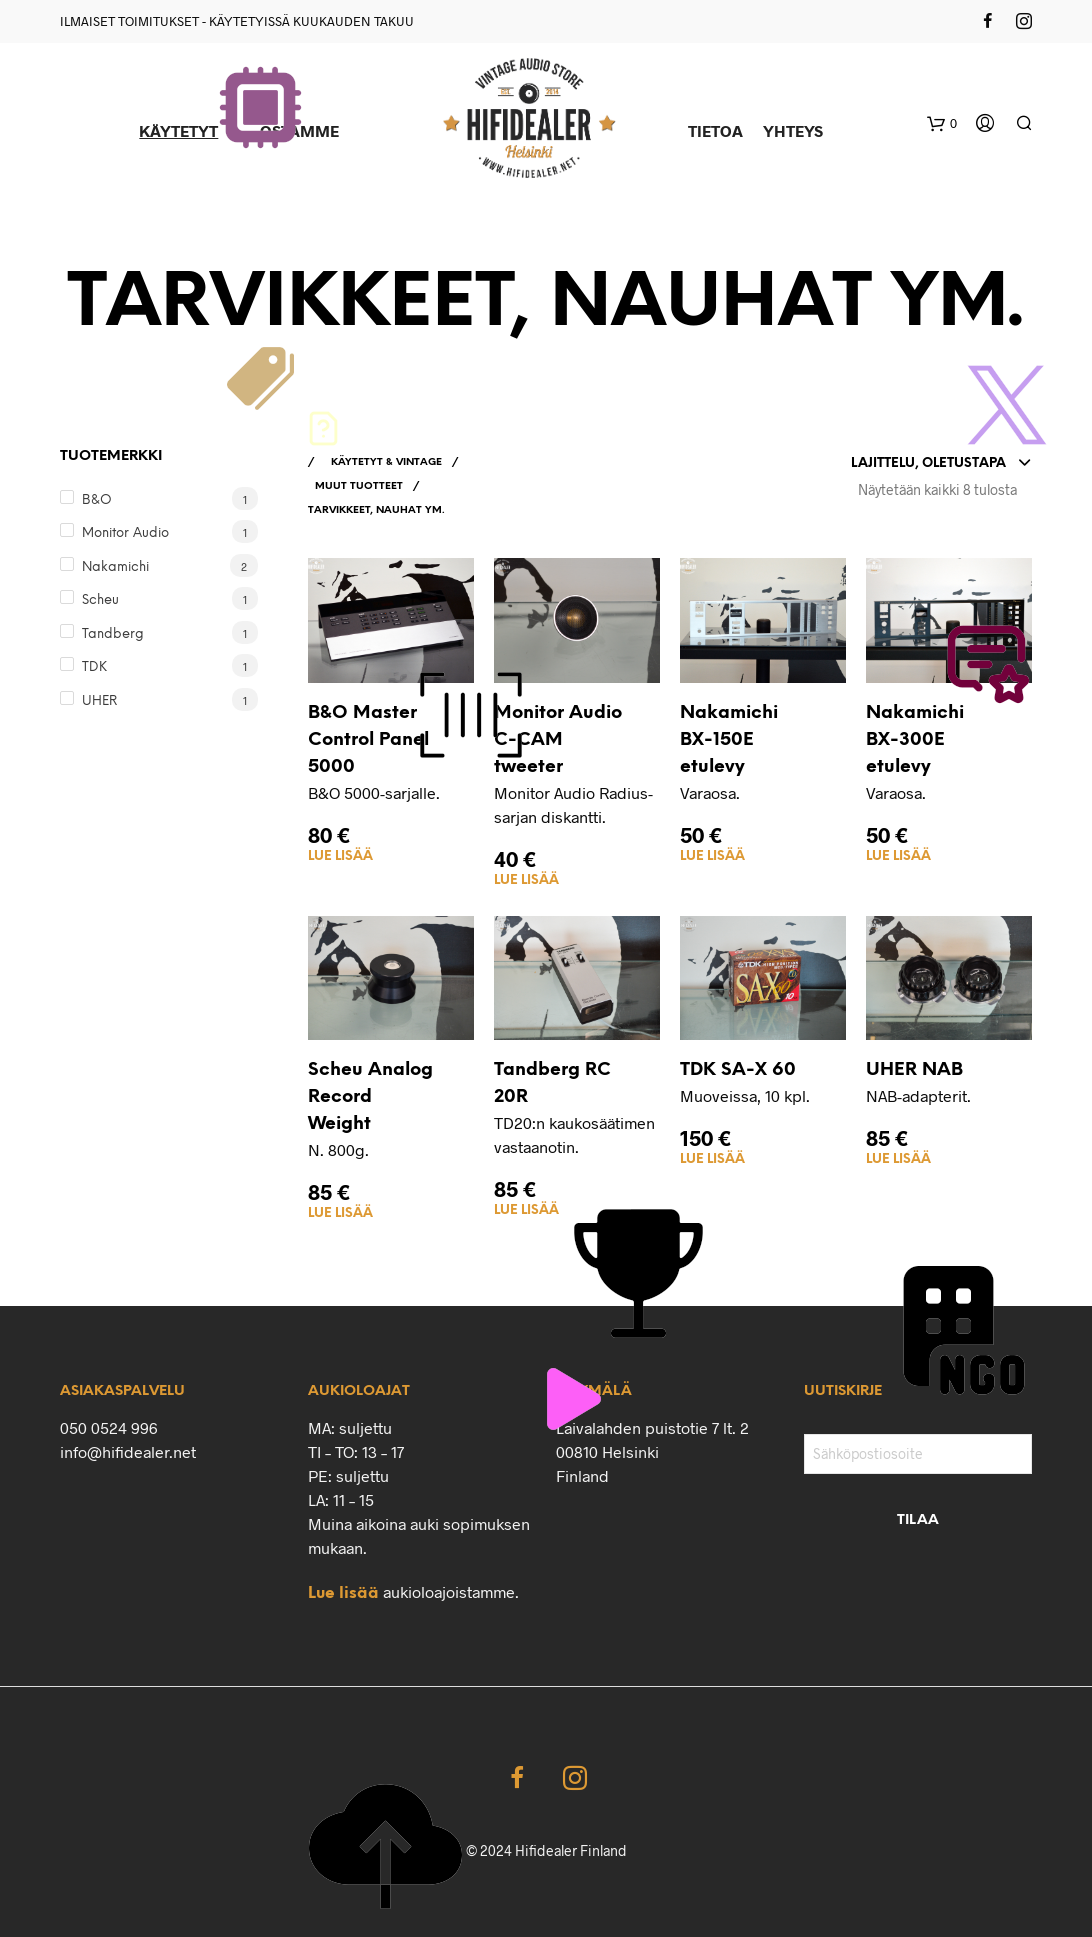 This screenshot has width=1092, height=1937. Describe the element at coordinates (471, 715) in the screenshot. I see `scan a barcode` at that location.